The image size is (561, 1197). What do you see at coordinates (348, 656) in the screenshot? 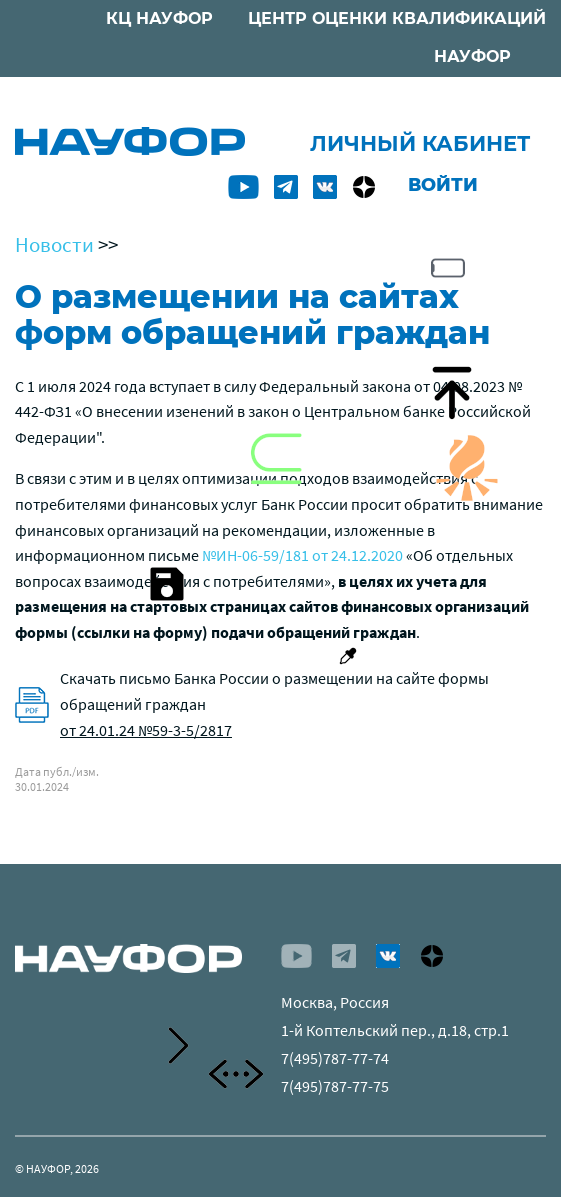
I see `pick a color from the canvas` at bounding box center [348, 656].